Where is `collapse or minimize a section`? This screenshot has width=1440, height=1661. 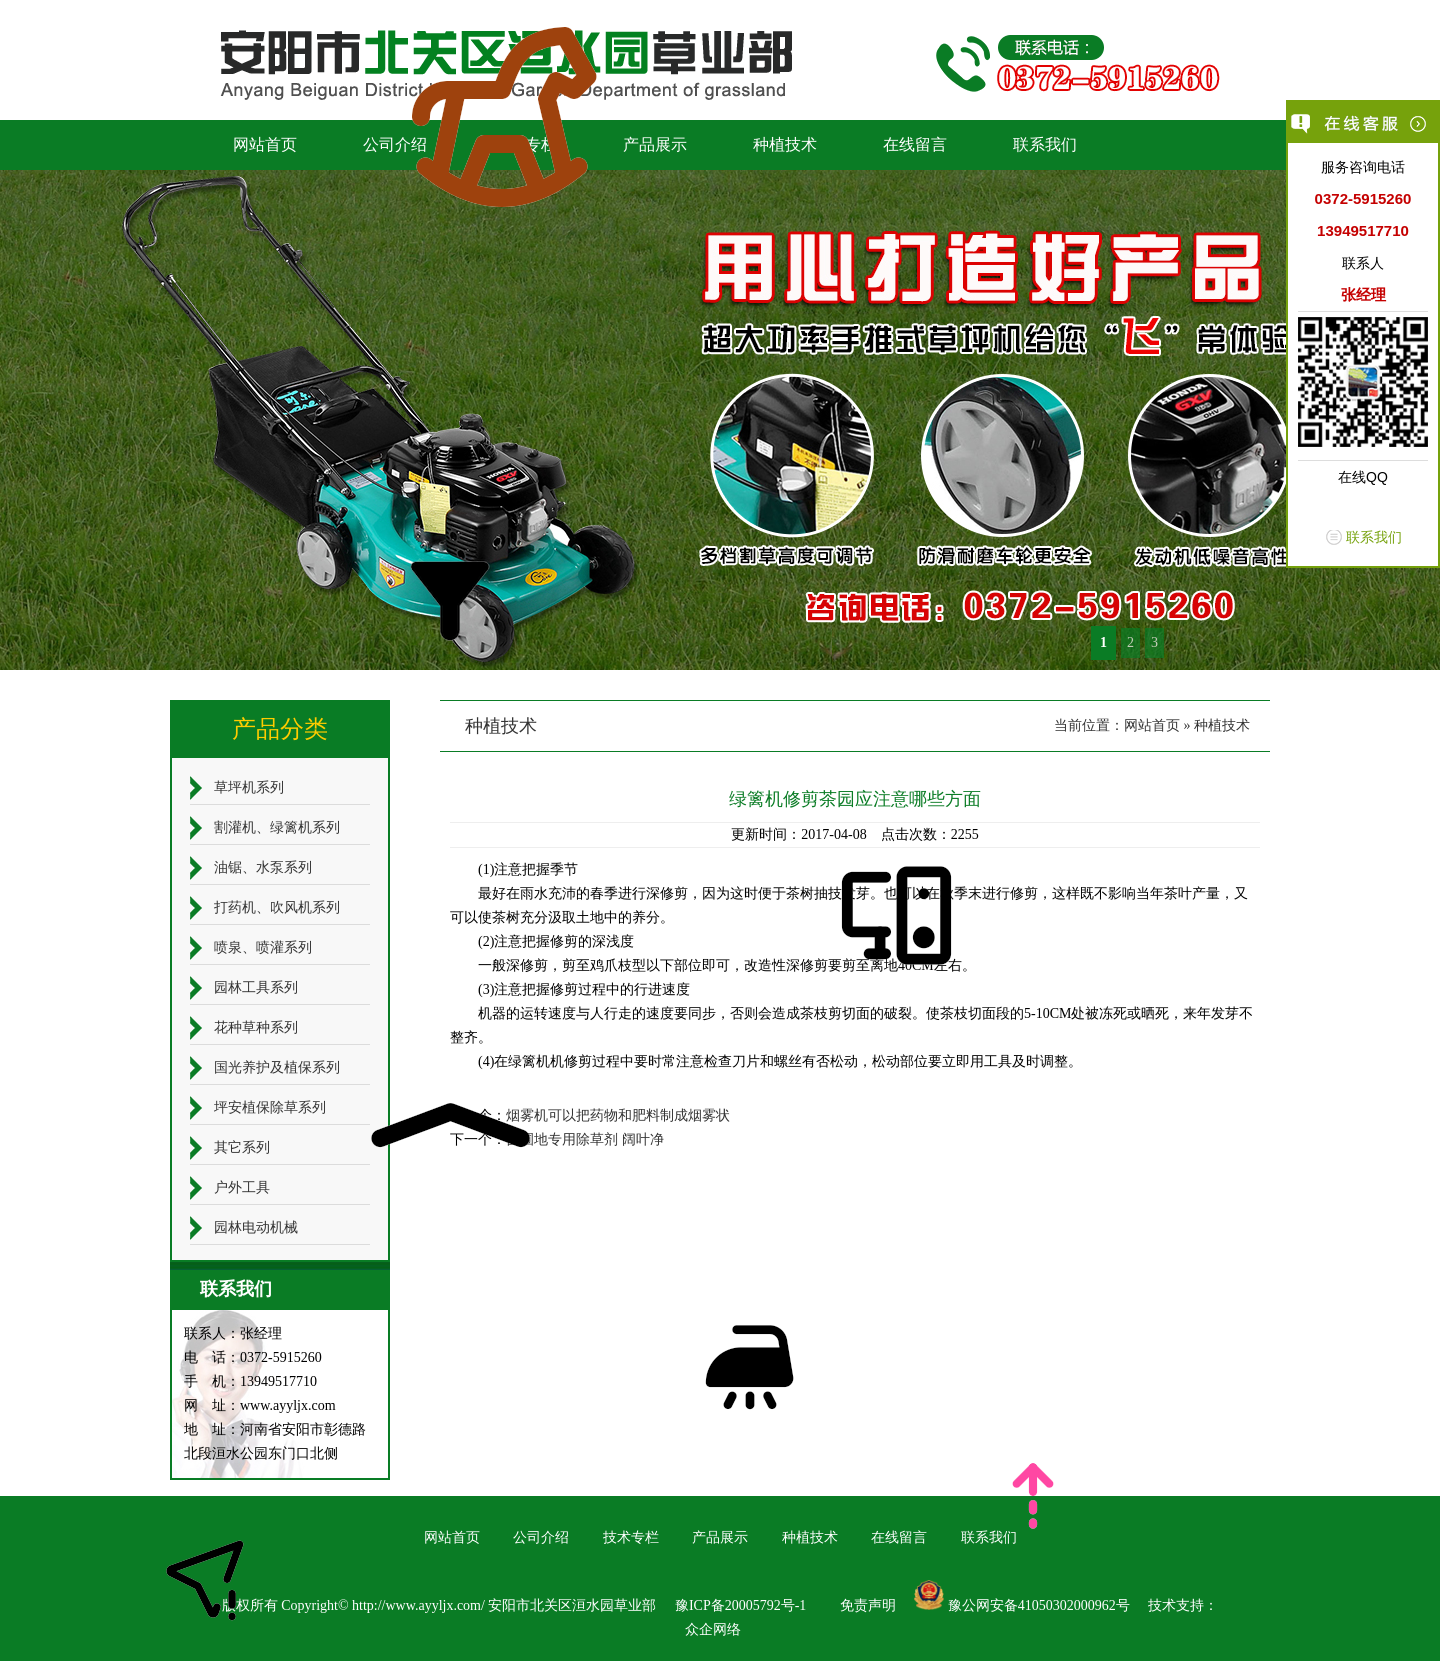
collapse or minimize a section is located at coordinates (450, 1129).